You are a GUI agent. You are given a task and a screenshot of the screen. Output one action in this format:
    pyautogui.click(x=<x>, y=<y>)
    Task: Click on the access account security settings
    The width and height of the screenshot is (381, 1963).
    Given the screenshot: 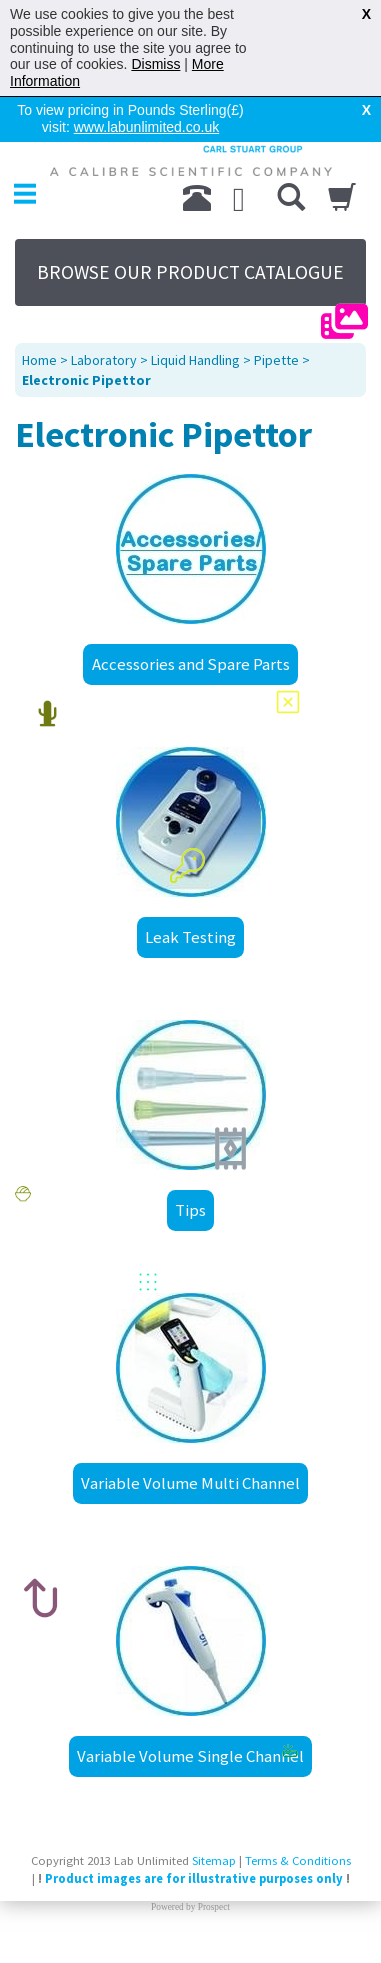 What is the action you would take?
    pyautogui.click(x=187, y=865)
    